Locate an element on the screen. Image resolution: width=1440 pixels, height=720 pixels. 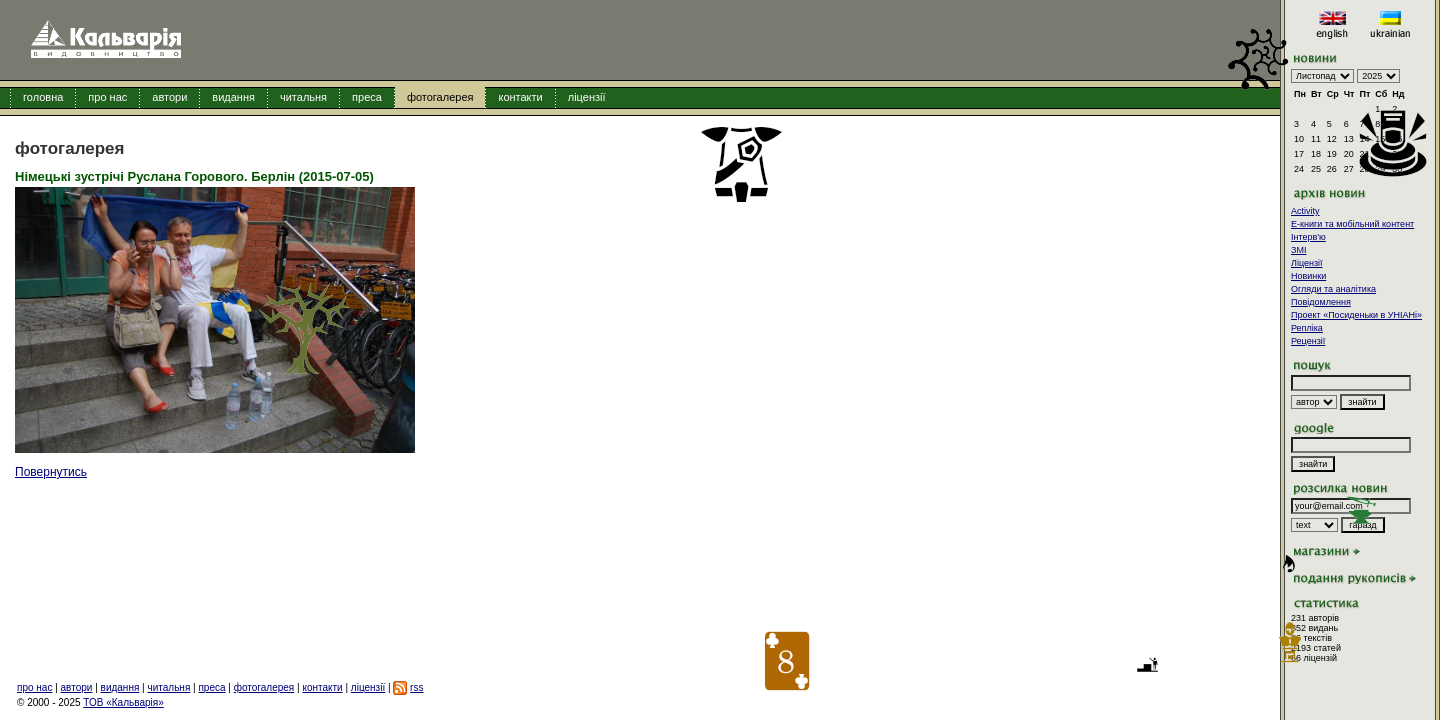
access the weapon crafting menu is located at coordinates (1361, 509).